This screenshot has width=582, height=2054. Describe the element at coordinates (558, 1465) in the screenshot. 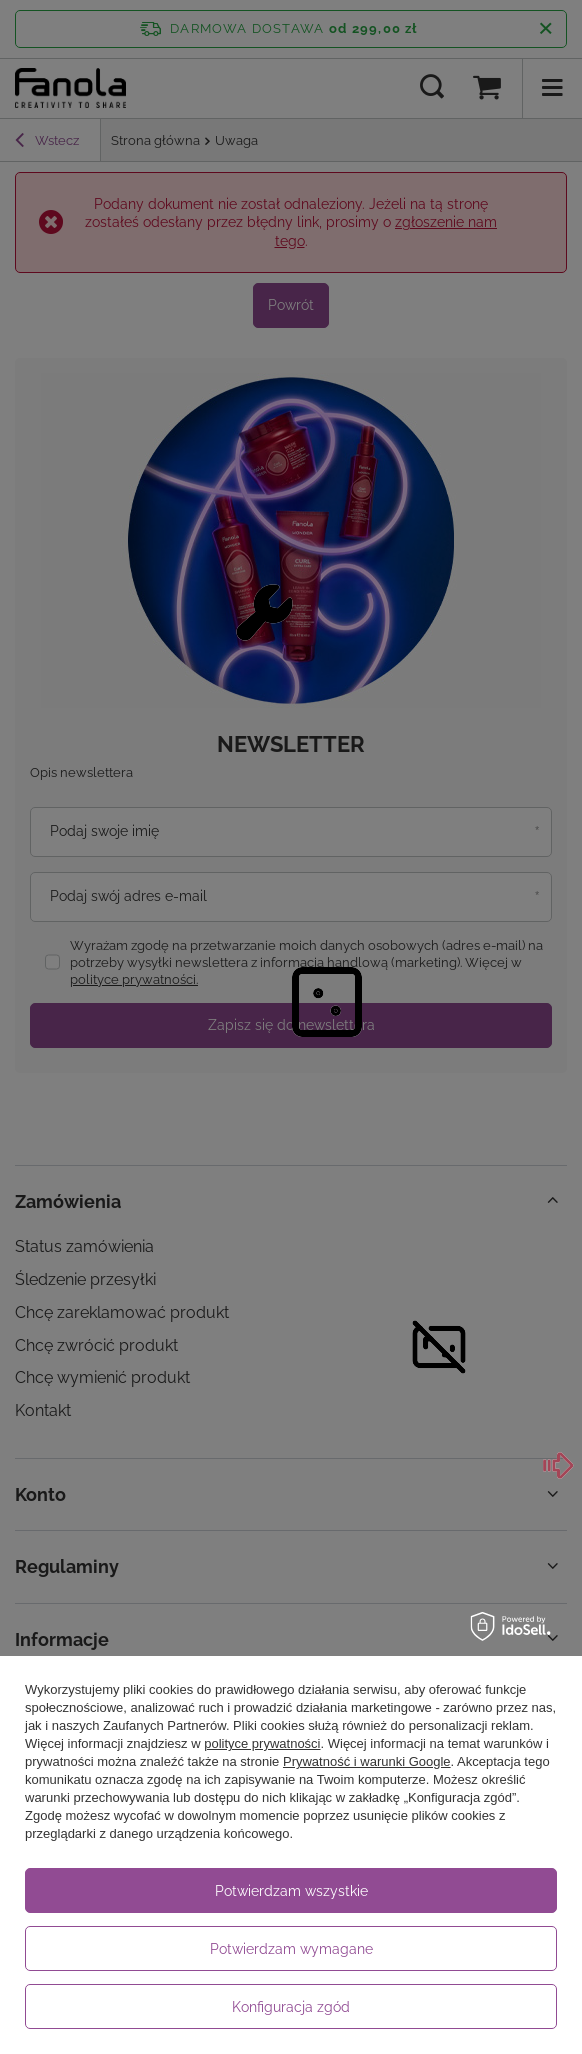

I see `skip forward or advance to next item` at that location.